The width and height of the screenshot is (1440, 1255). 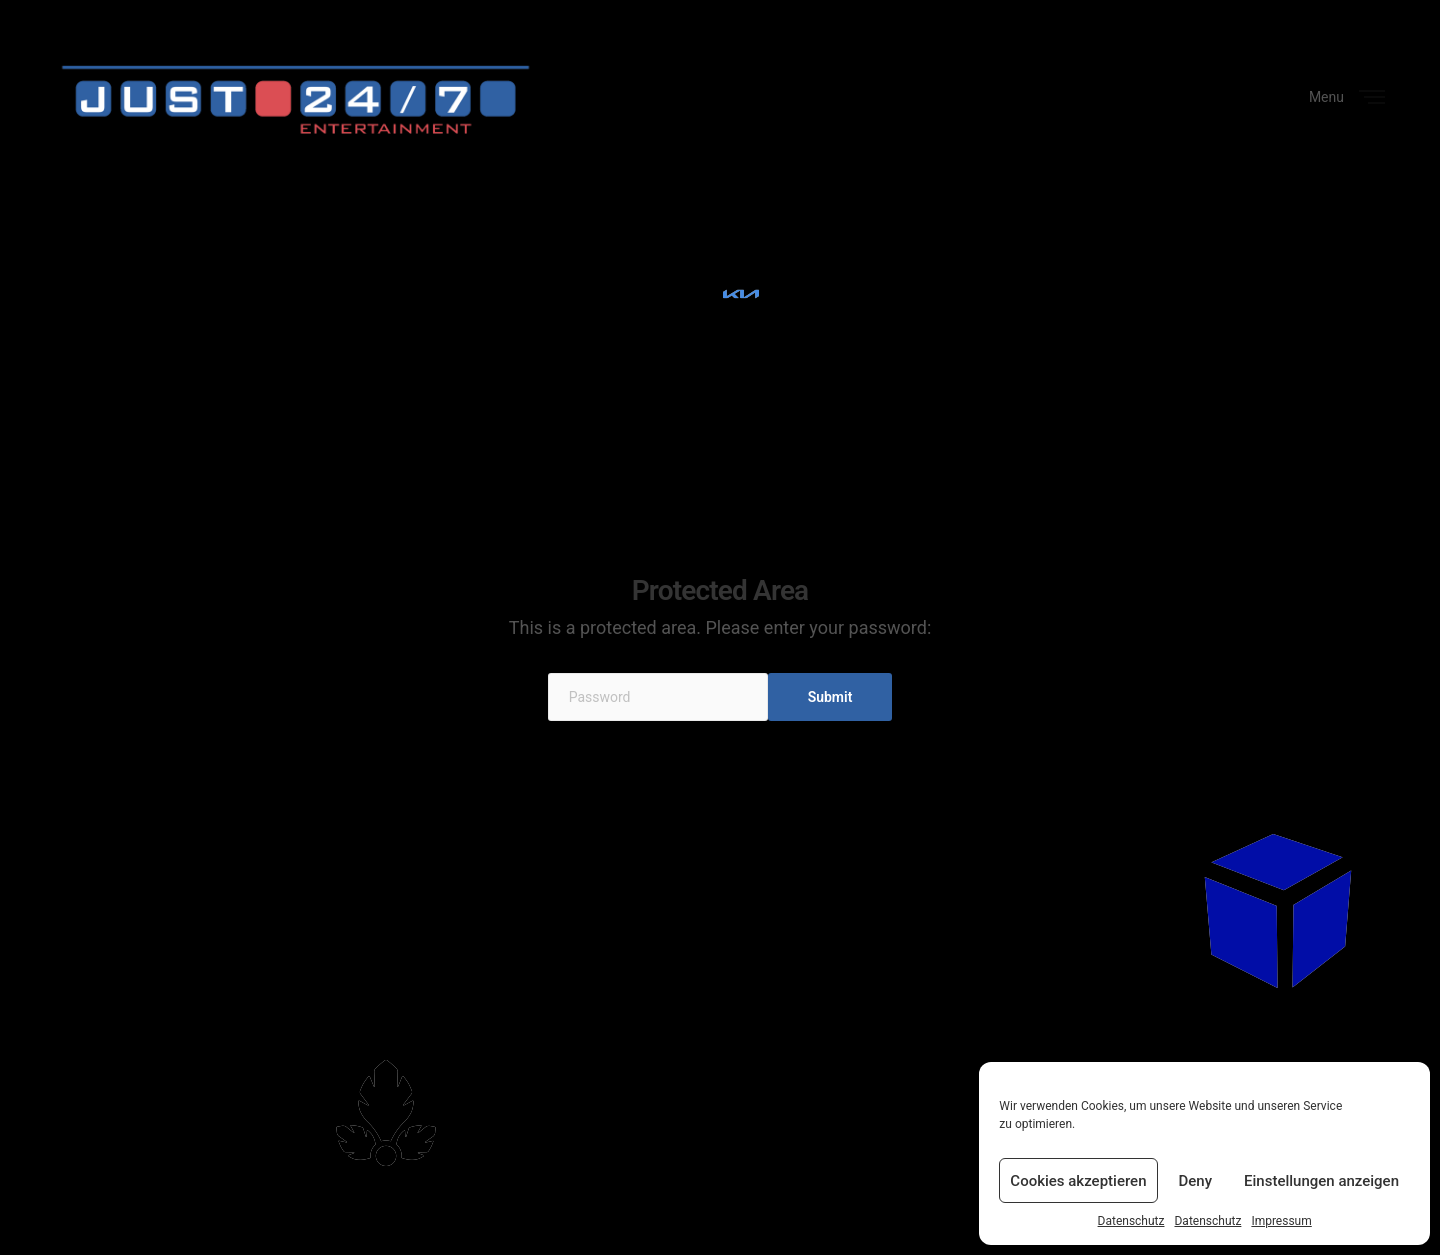 What do you see at coordinates (386, 1113) in the screenshot?
I see `parse.ly logo` at bounding box center [386, 1113].